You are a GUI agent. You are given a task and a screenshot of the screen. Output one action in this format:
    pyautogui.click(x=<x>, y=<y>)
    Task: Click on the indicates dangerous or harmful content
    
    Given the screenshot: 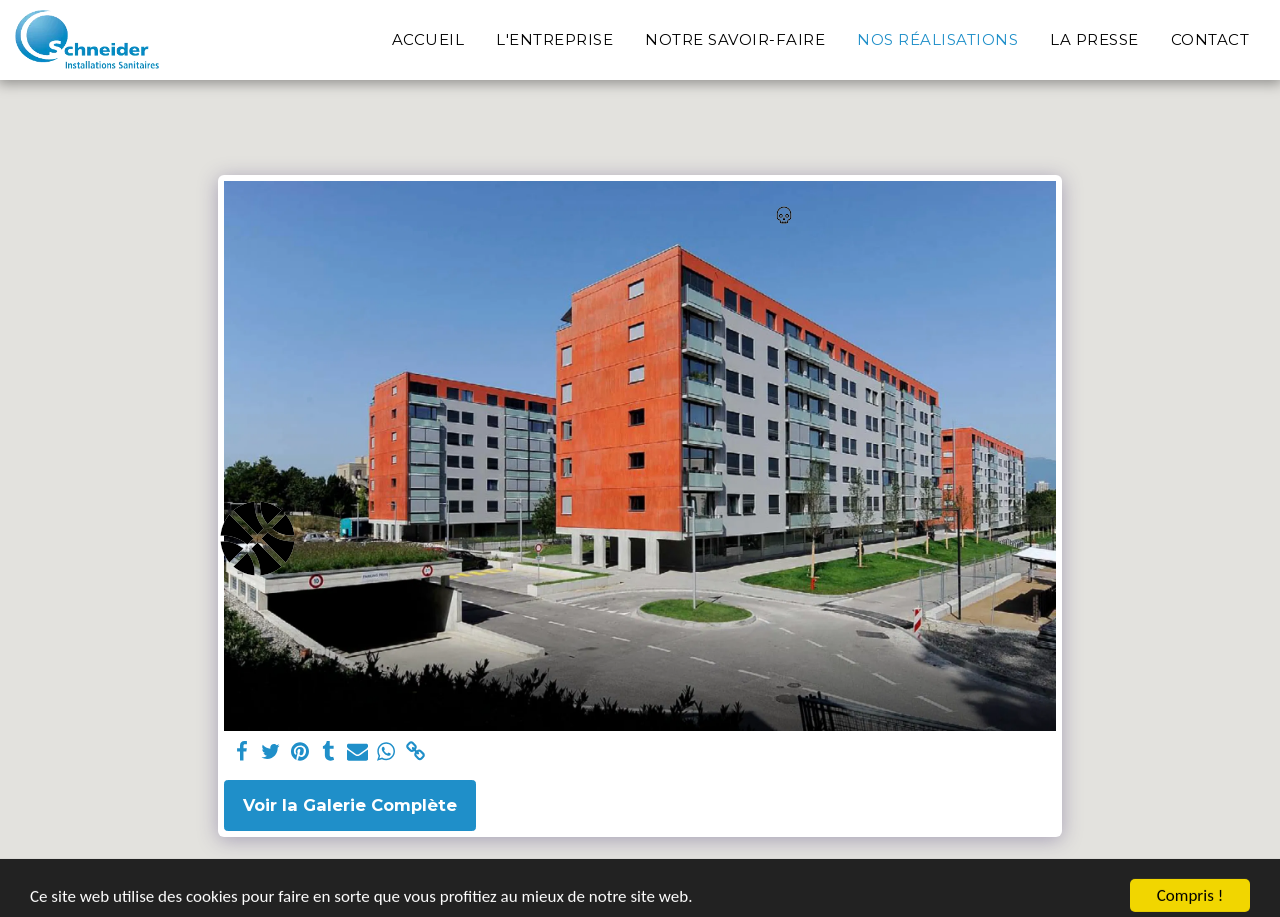 What is the action you would take?
    pyautogui.click(x=784, y=215)
    